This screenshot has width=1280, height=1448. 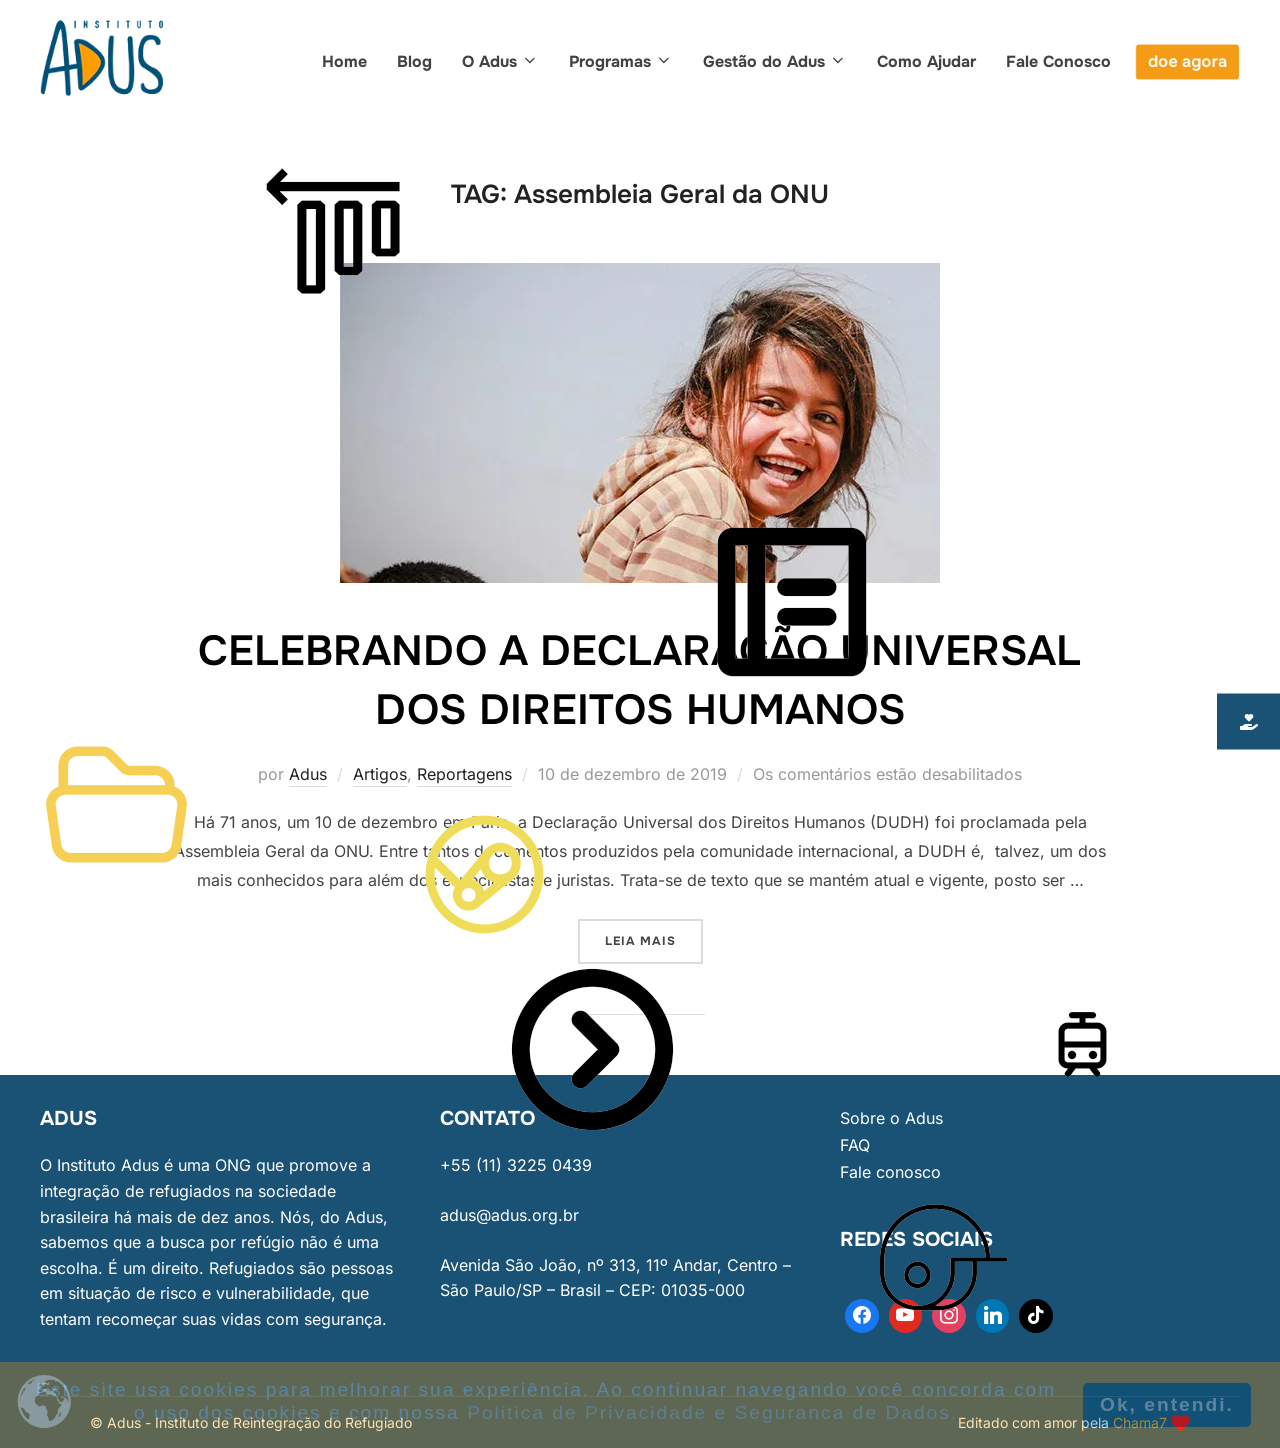 What do you see at coordinates (334, 228) in the screenshot?
I see `view graph data from right to left` at bounding box center [334, 228].